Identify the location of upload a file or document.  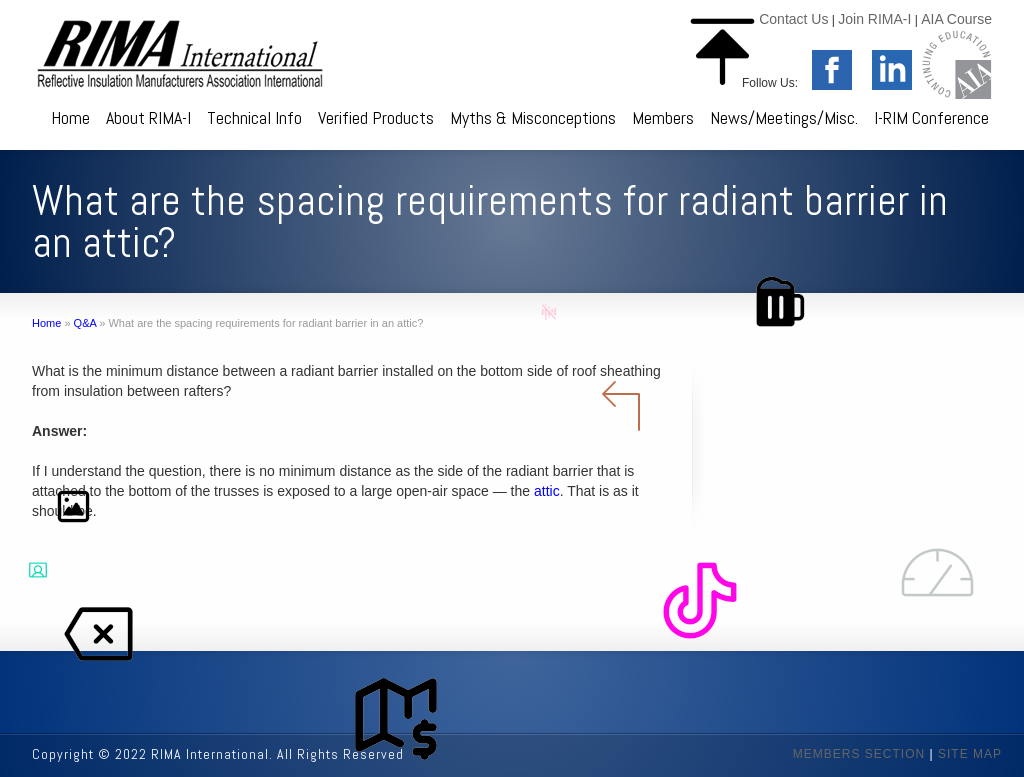
(722, 50).